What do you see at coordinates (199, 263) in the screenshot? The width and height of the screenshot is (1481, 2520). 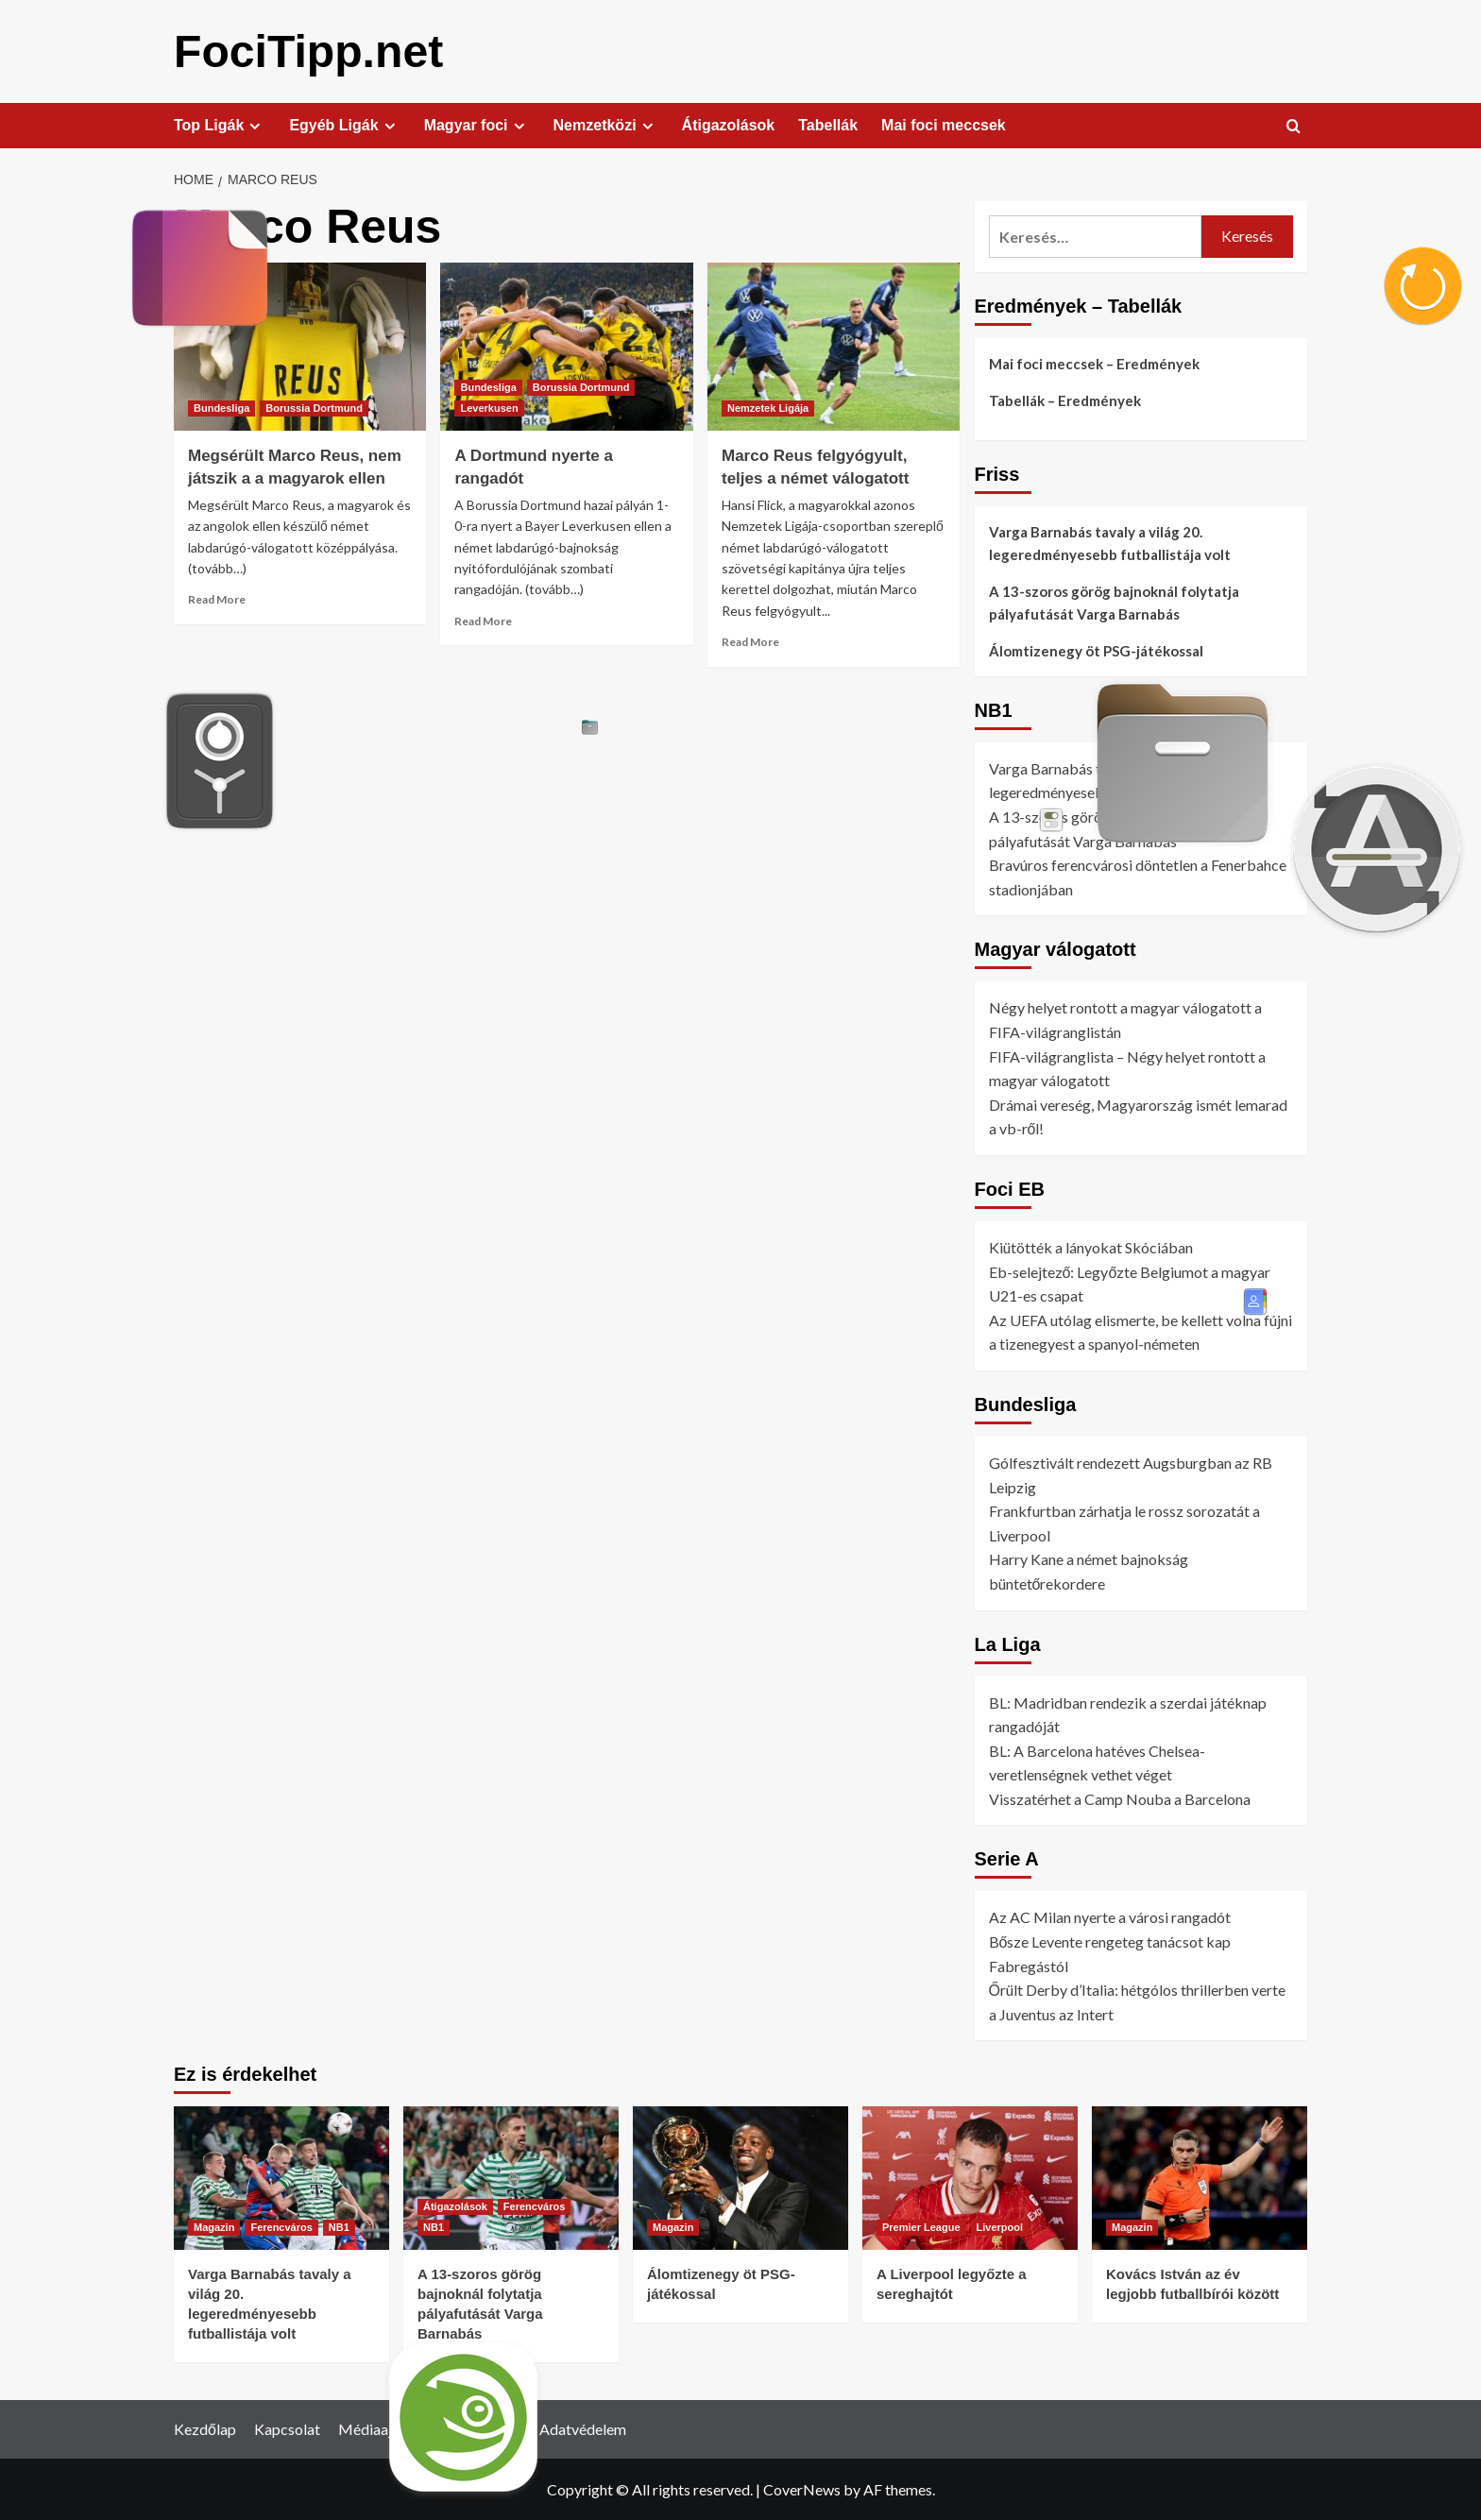 I see `change desktop wallpaper settings` at bounding box center [199, 263].